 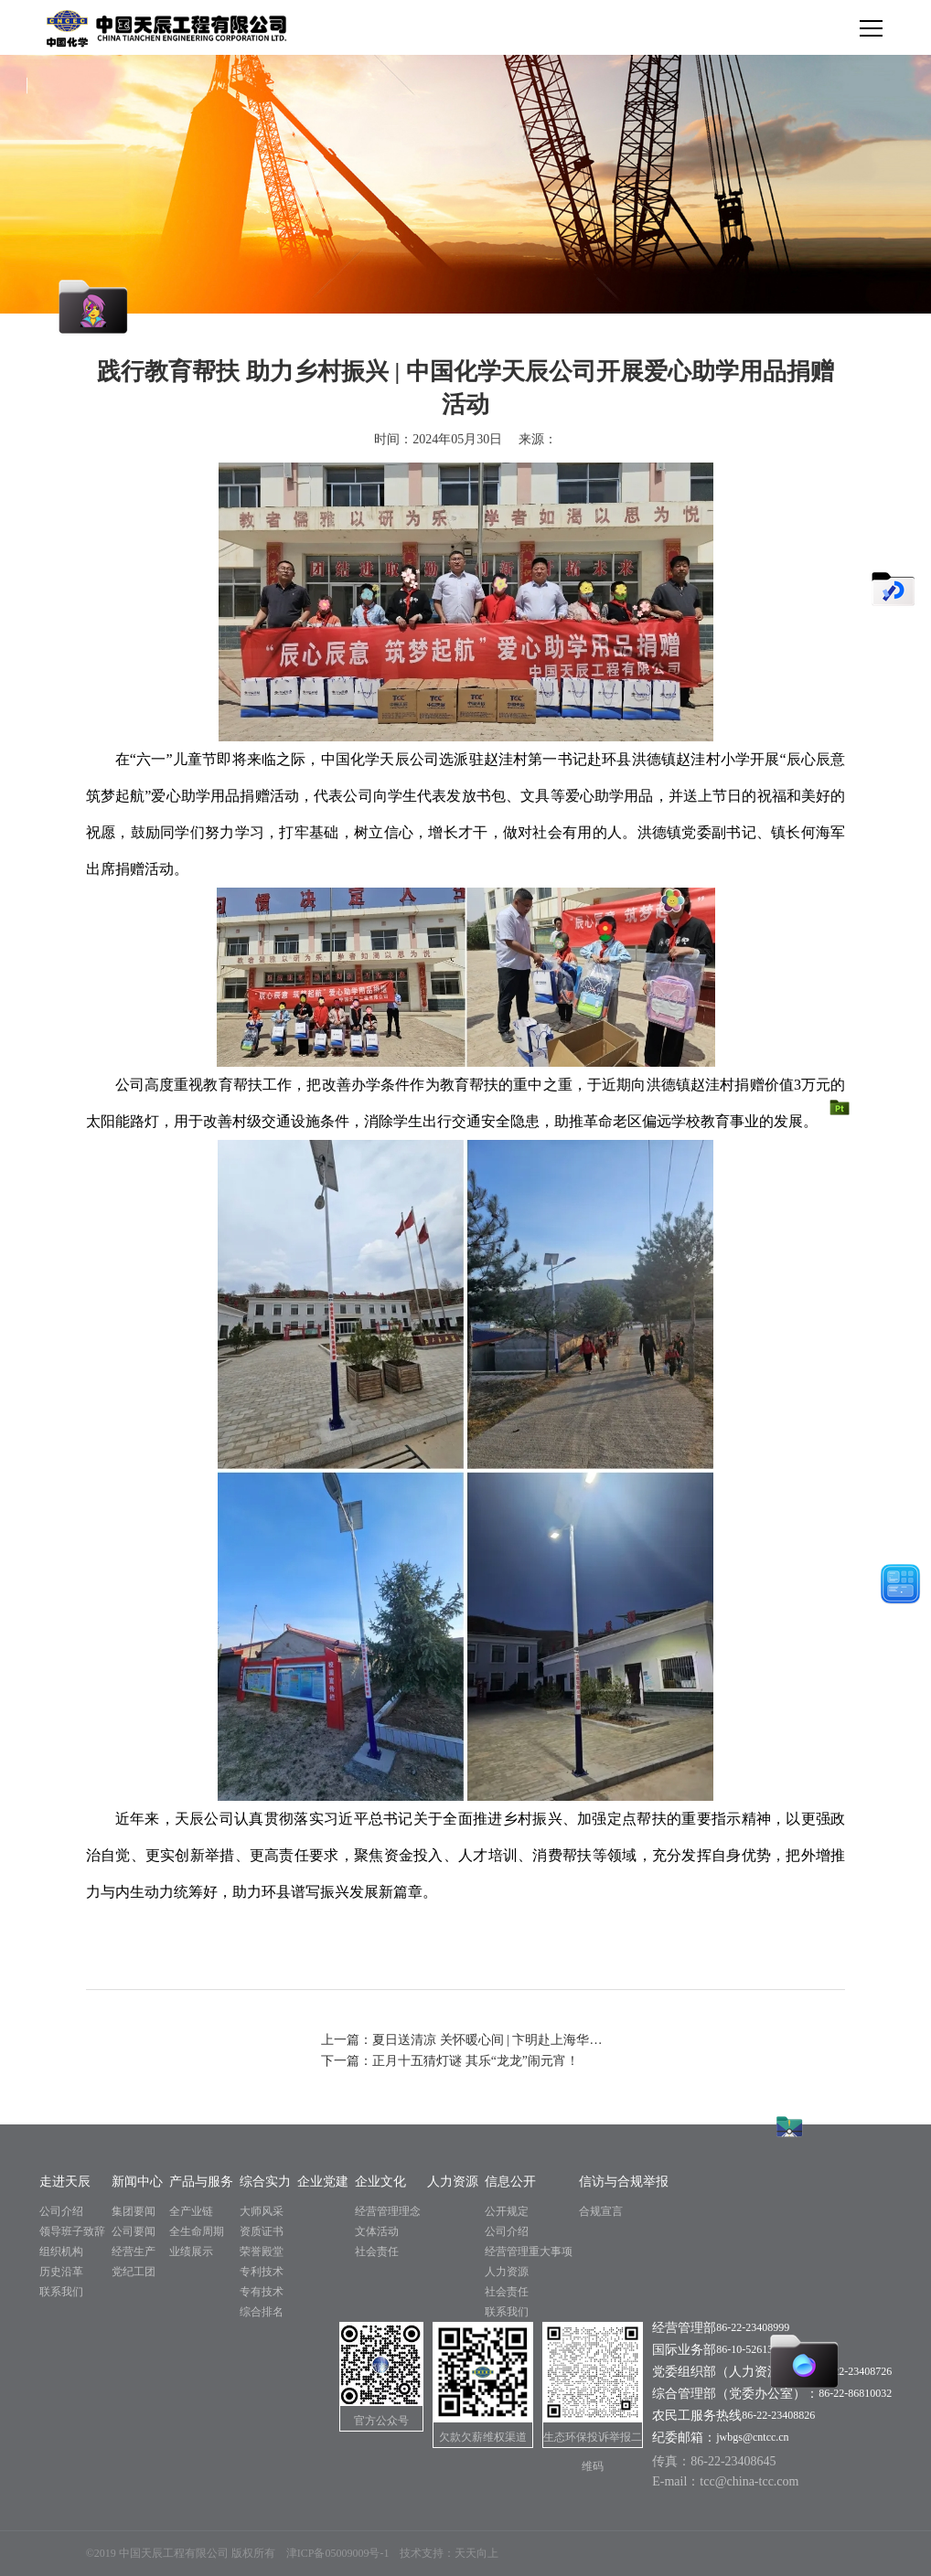 What do you see at coordinates (900, 1583) in the screenshot?
I see `open widgetkit simulator app` at bounding box center [900, 1583].